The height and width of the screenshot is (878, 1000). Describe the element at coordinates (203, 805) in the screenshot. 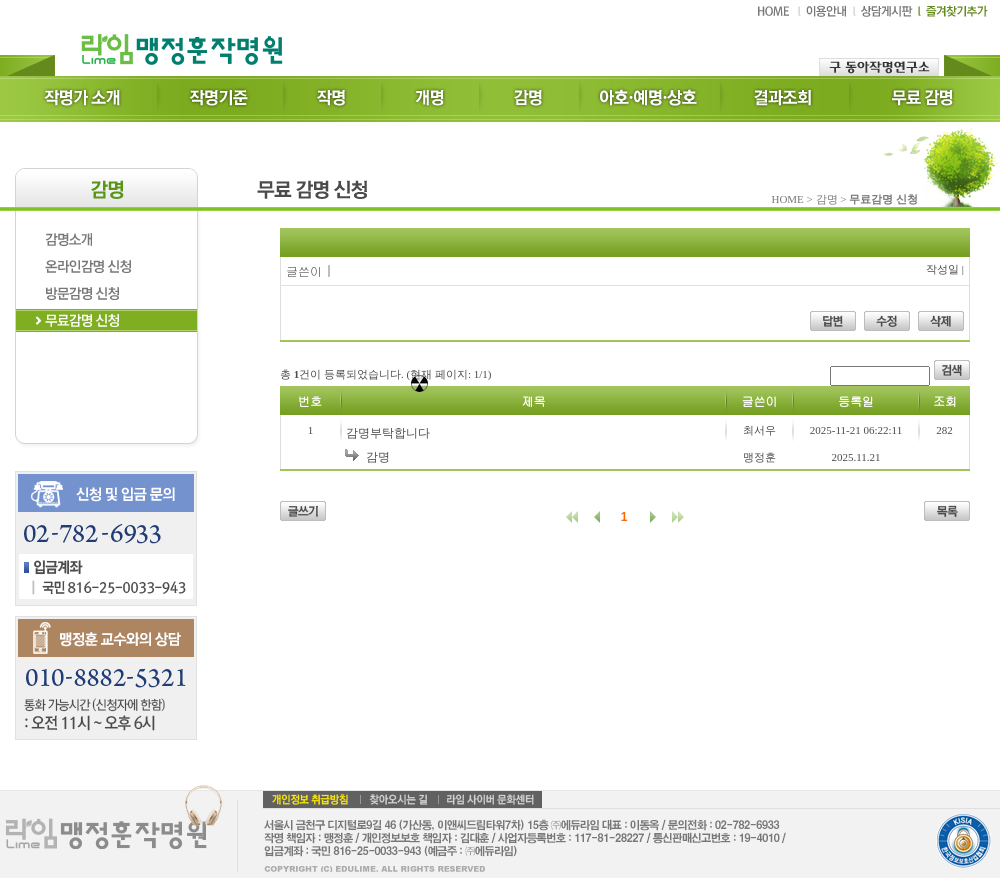

I see `connect bluetooth headphones` at that location.